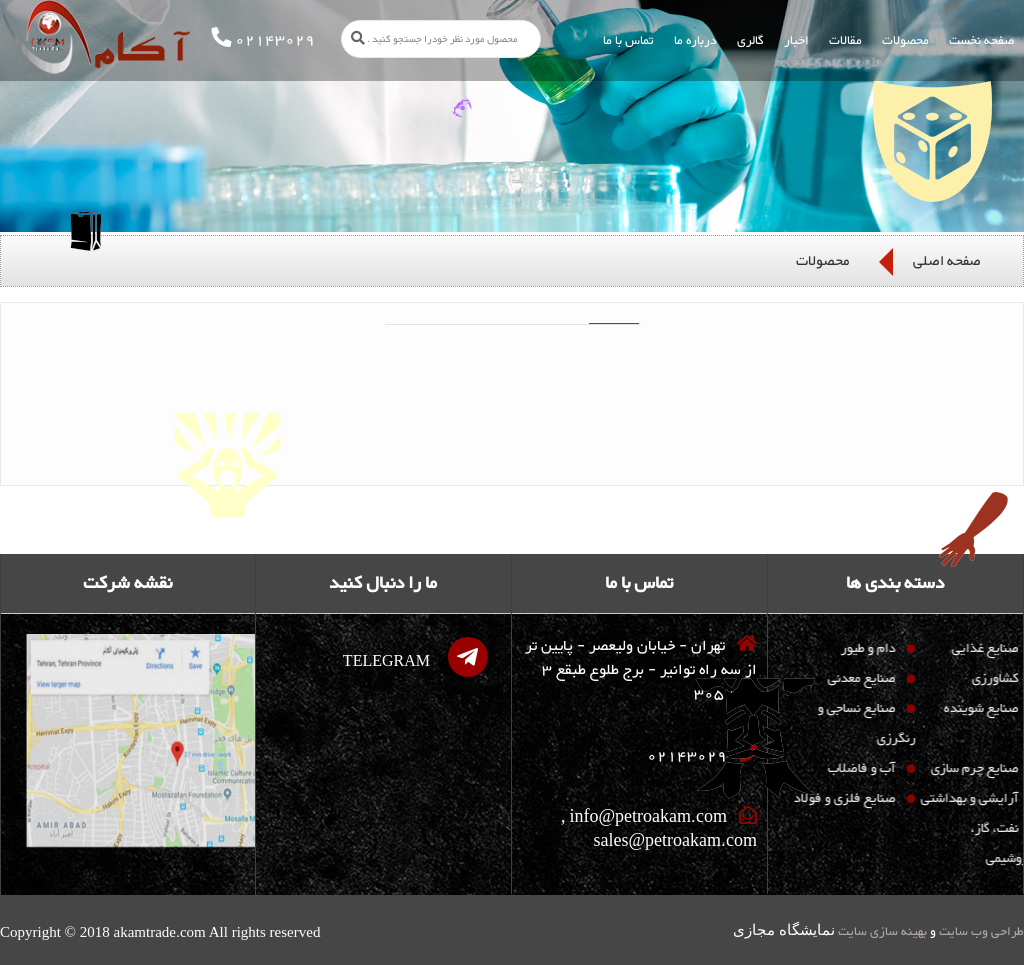 Image resolution: width=1024 pixels, height=965 pixels. Describe the element at coordinates (755, 738) in the screenshot. I see `the deku tree character from the legend of zelda series` at that location.